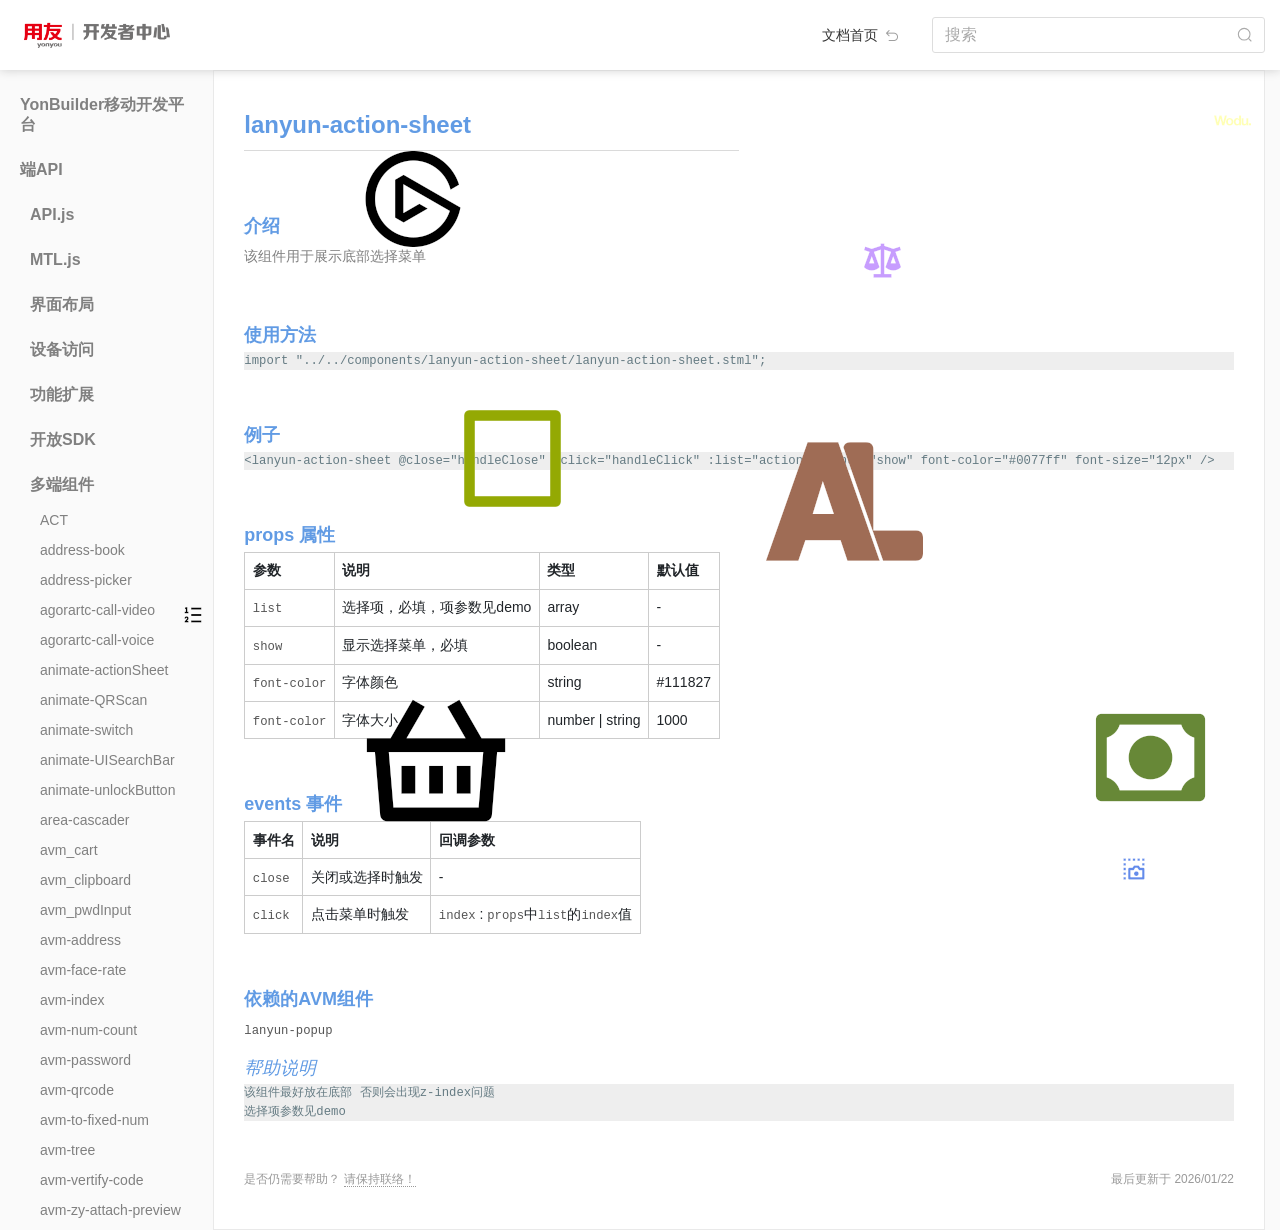 This screenshot has height=1230, width=1280. Describe the element at coordinates (512, 458) in the screenshot. I see `stop media playback` at that location.